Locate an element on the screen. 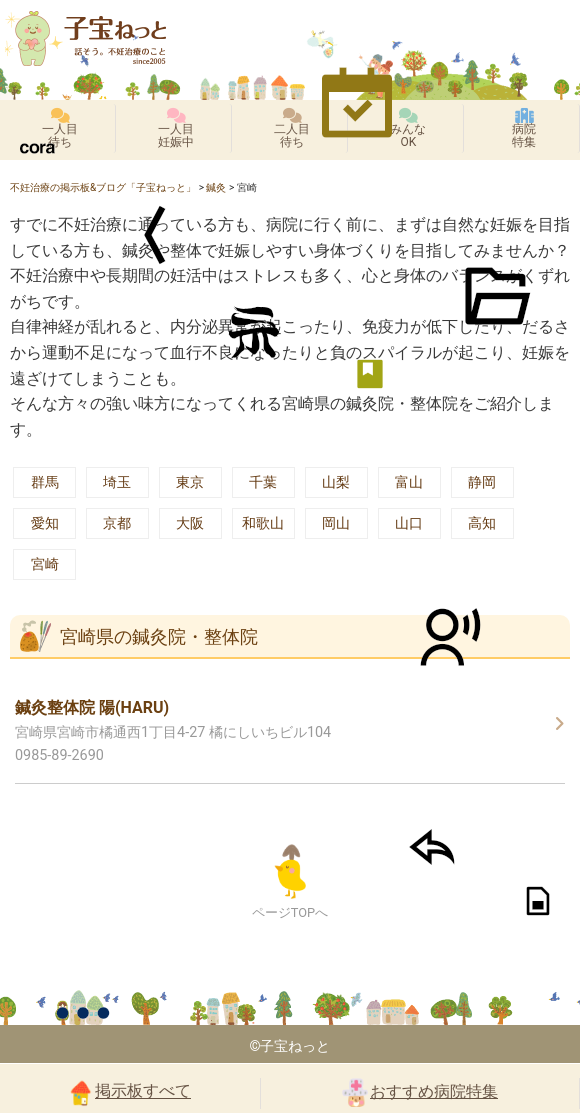  open folder to view contents is located at coordinates (497, 296).